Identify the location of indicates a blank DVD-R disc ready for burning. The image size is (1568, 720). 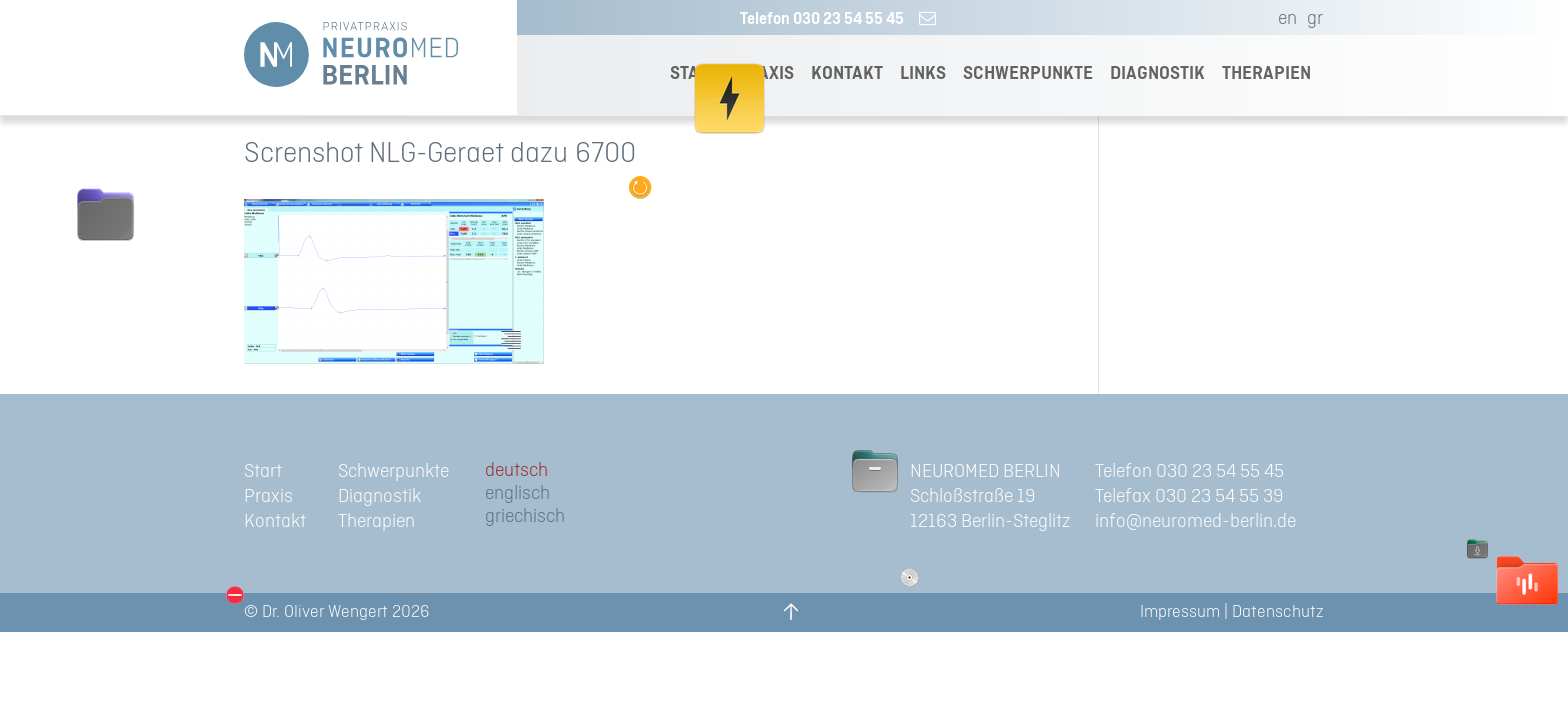
(909, 577).